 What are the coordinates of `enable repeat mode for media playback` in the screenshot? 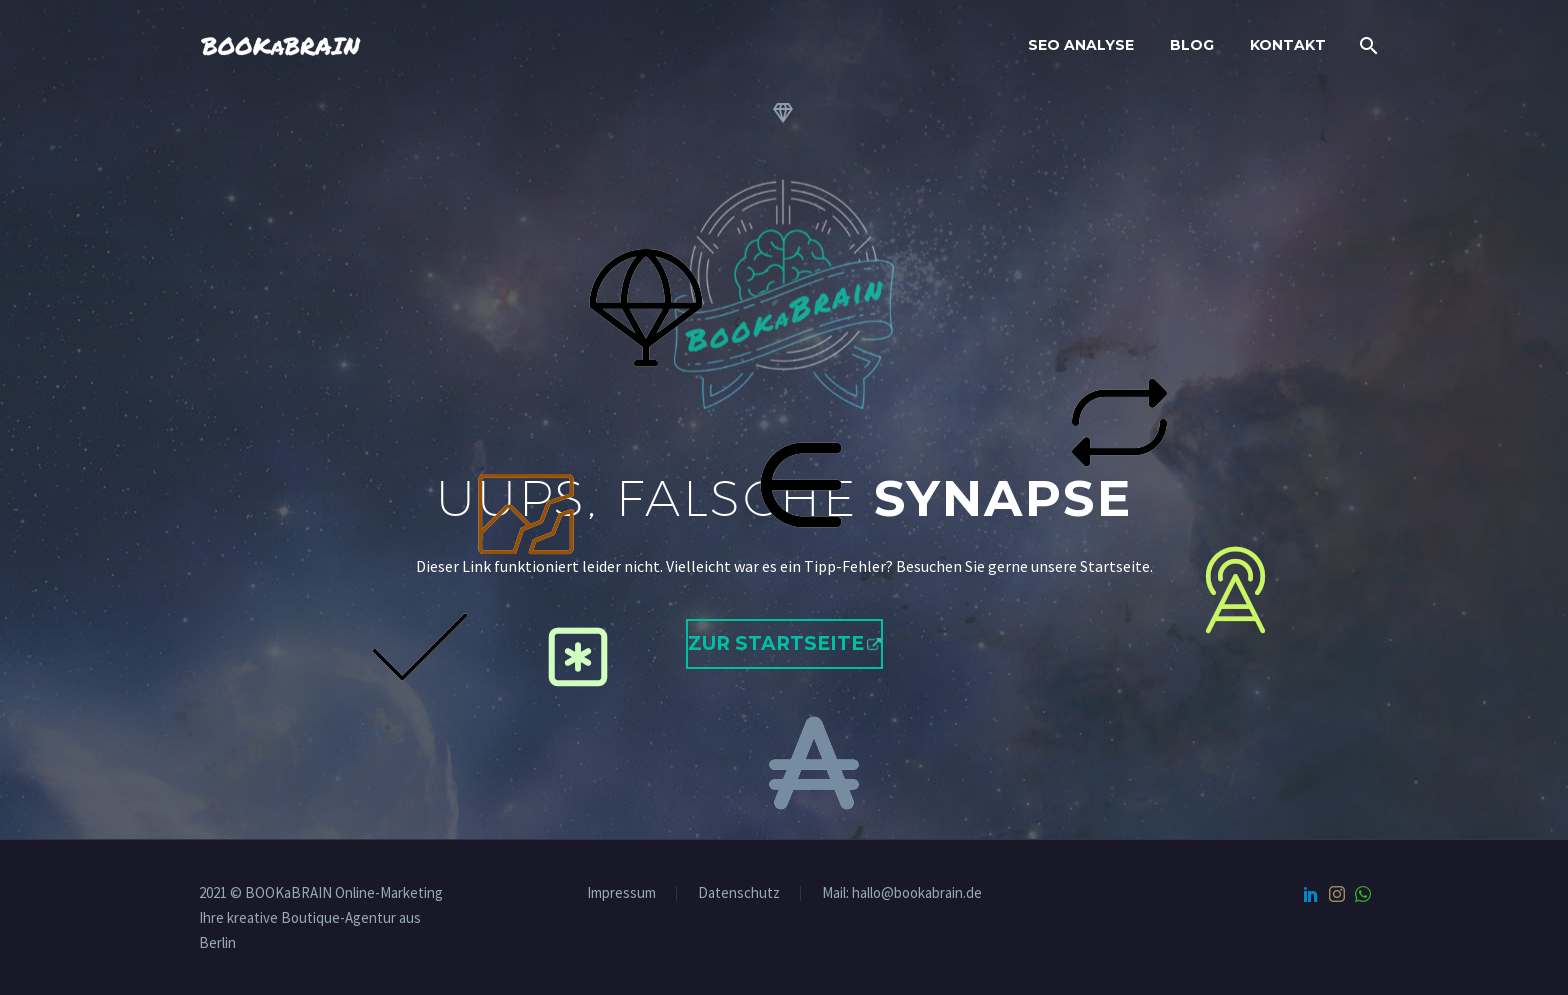 It's located at (1119, 422).